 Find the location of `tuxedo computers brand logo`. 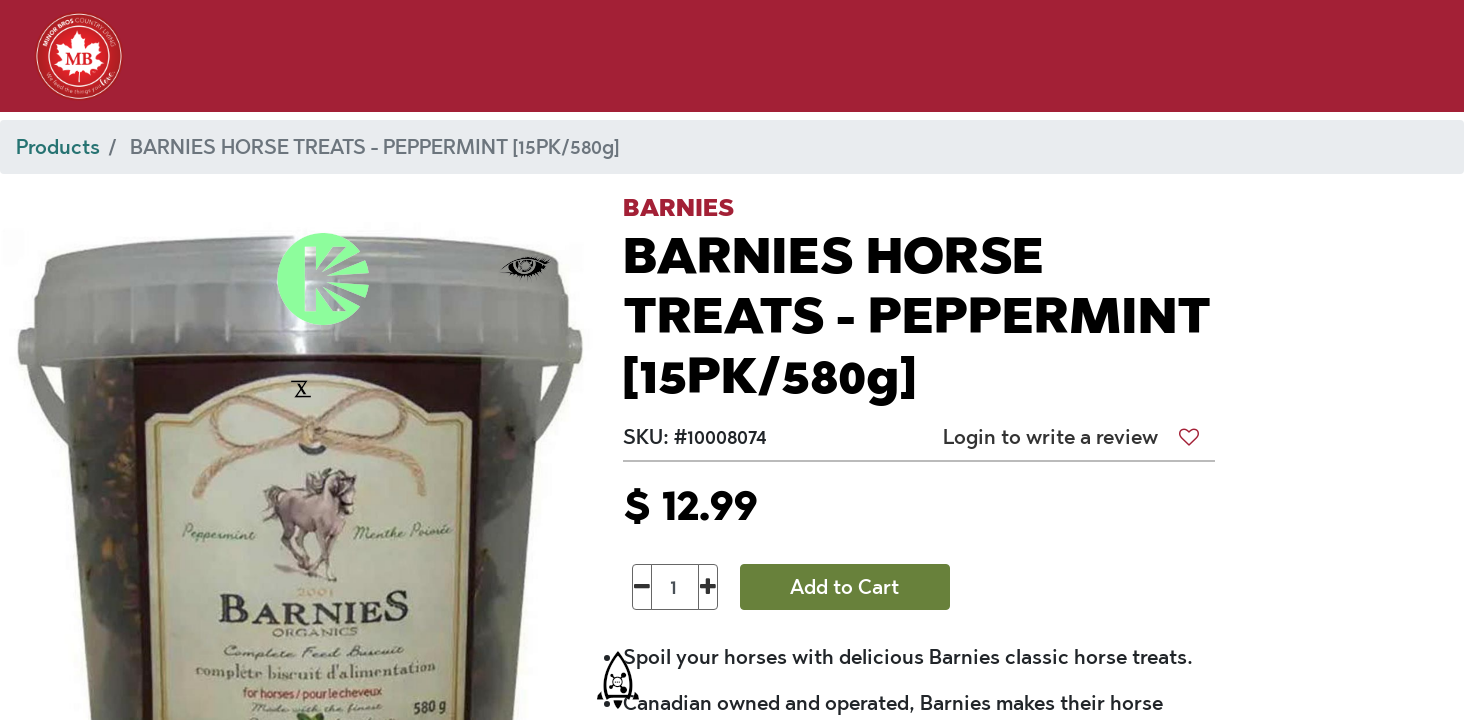

tuxedo computers brand logo is located at coordinates (301, 389).